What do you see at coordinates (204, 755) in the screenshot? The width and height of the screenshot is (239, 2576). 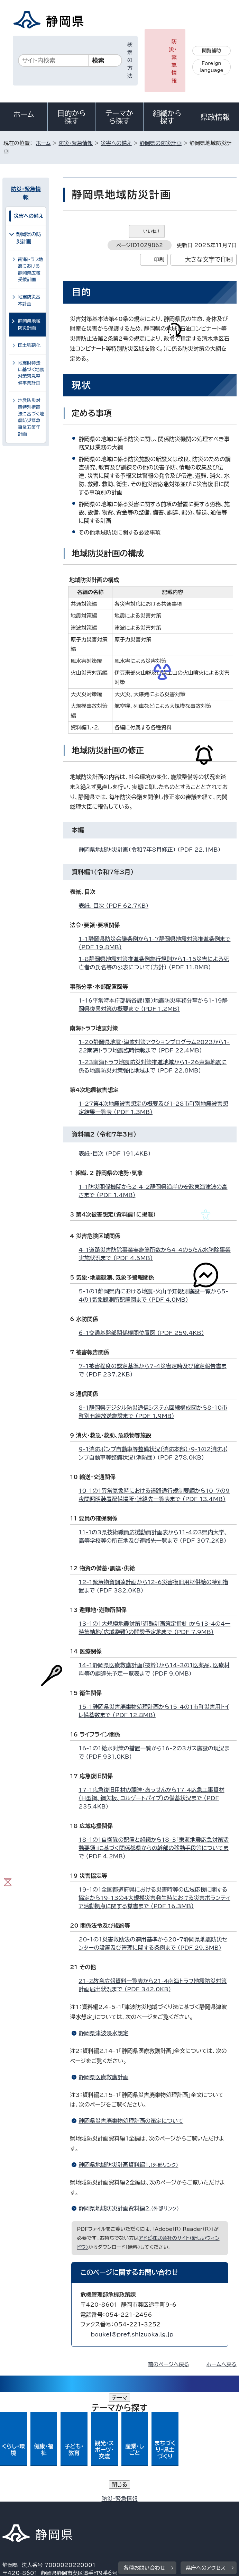 I see `indicates new notifications or alerts` at bounding box center [204, 755].